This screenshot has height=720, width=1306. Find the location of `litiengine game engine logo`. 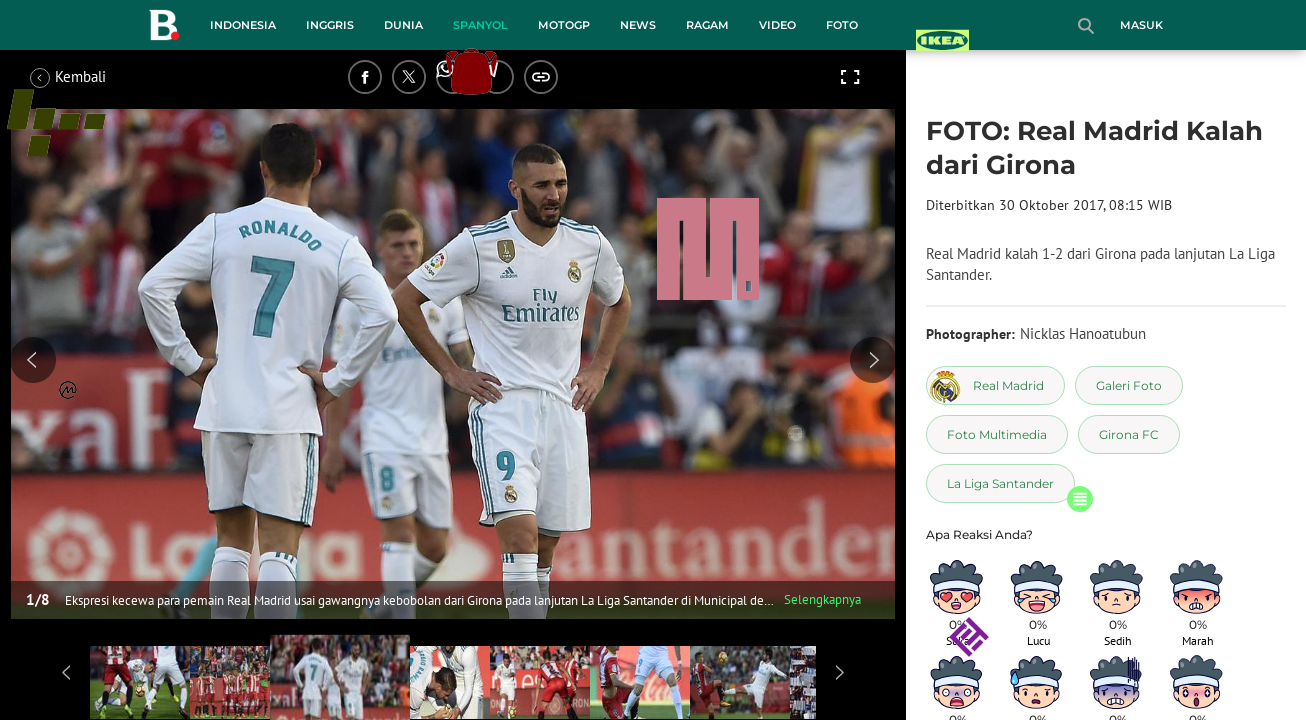

litiengine game engine logo is located at coordinates (969, 637).